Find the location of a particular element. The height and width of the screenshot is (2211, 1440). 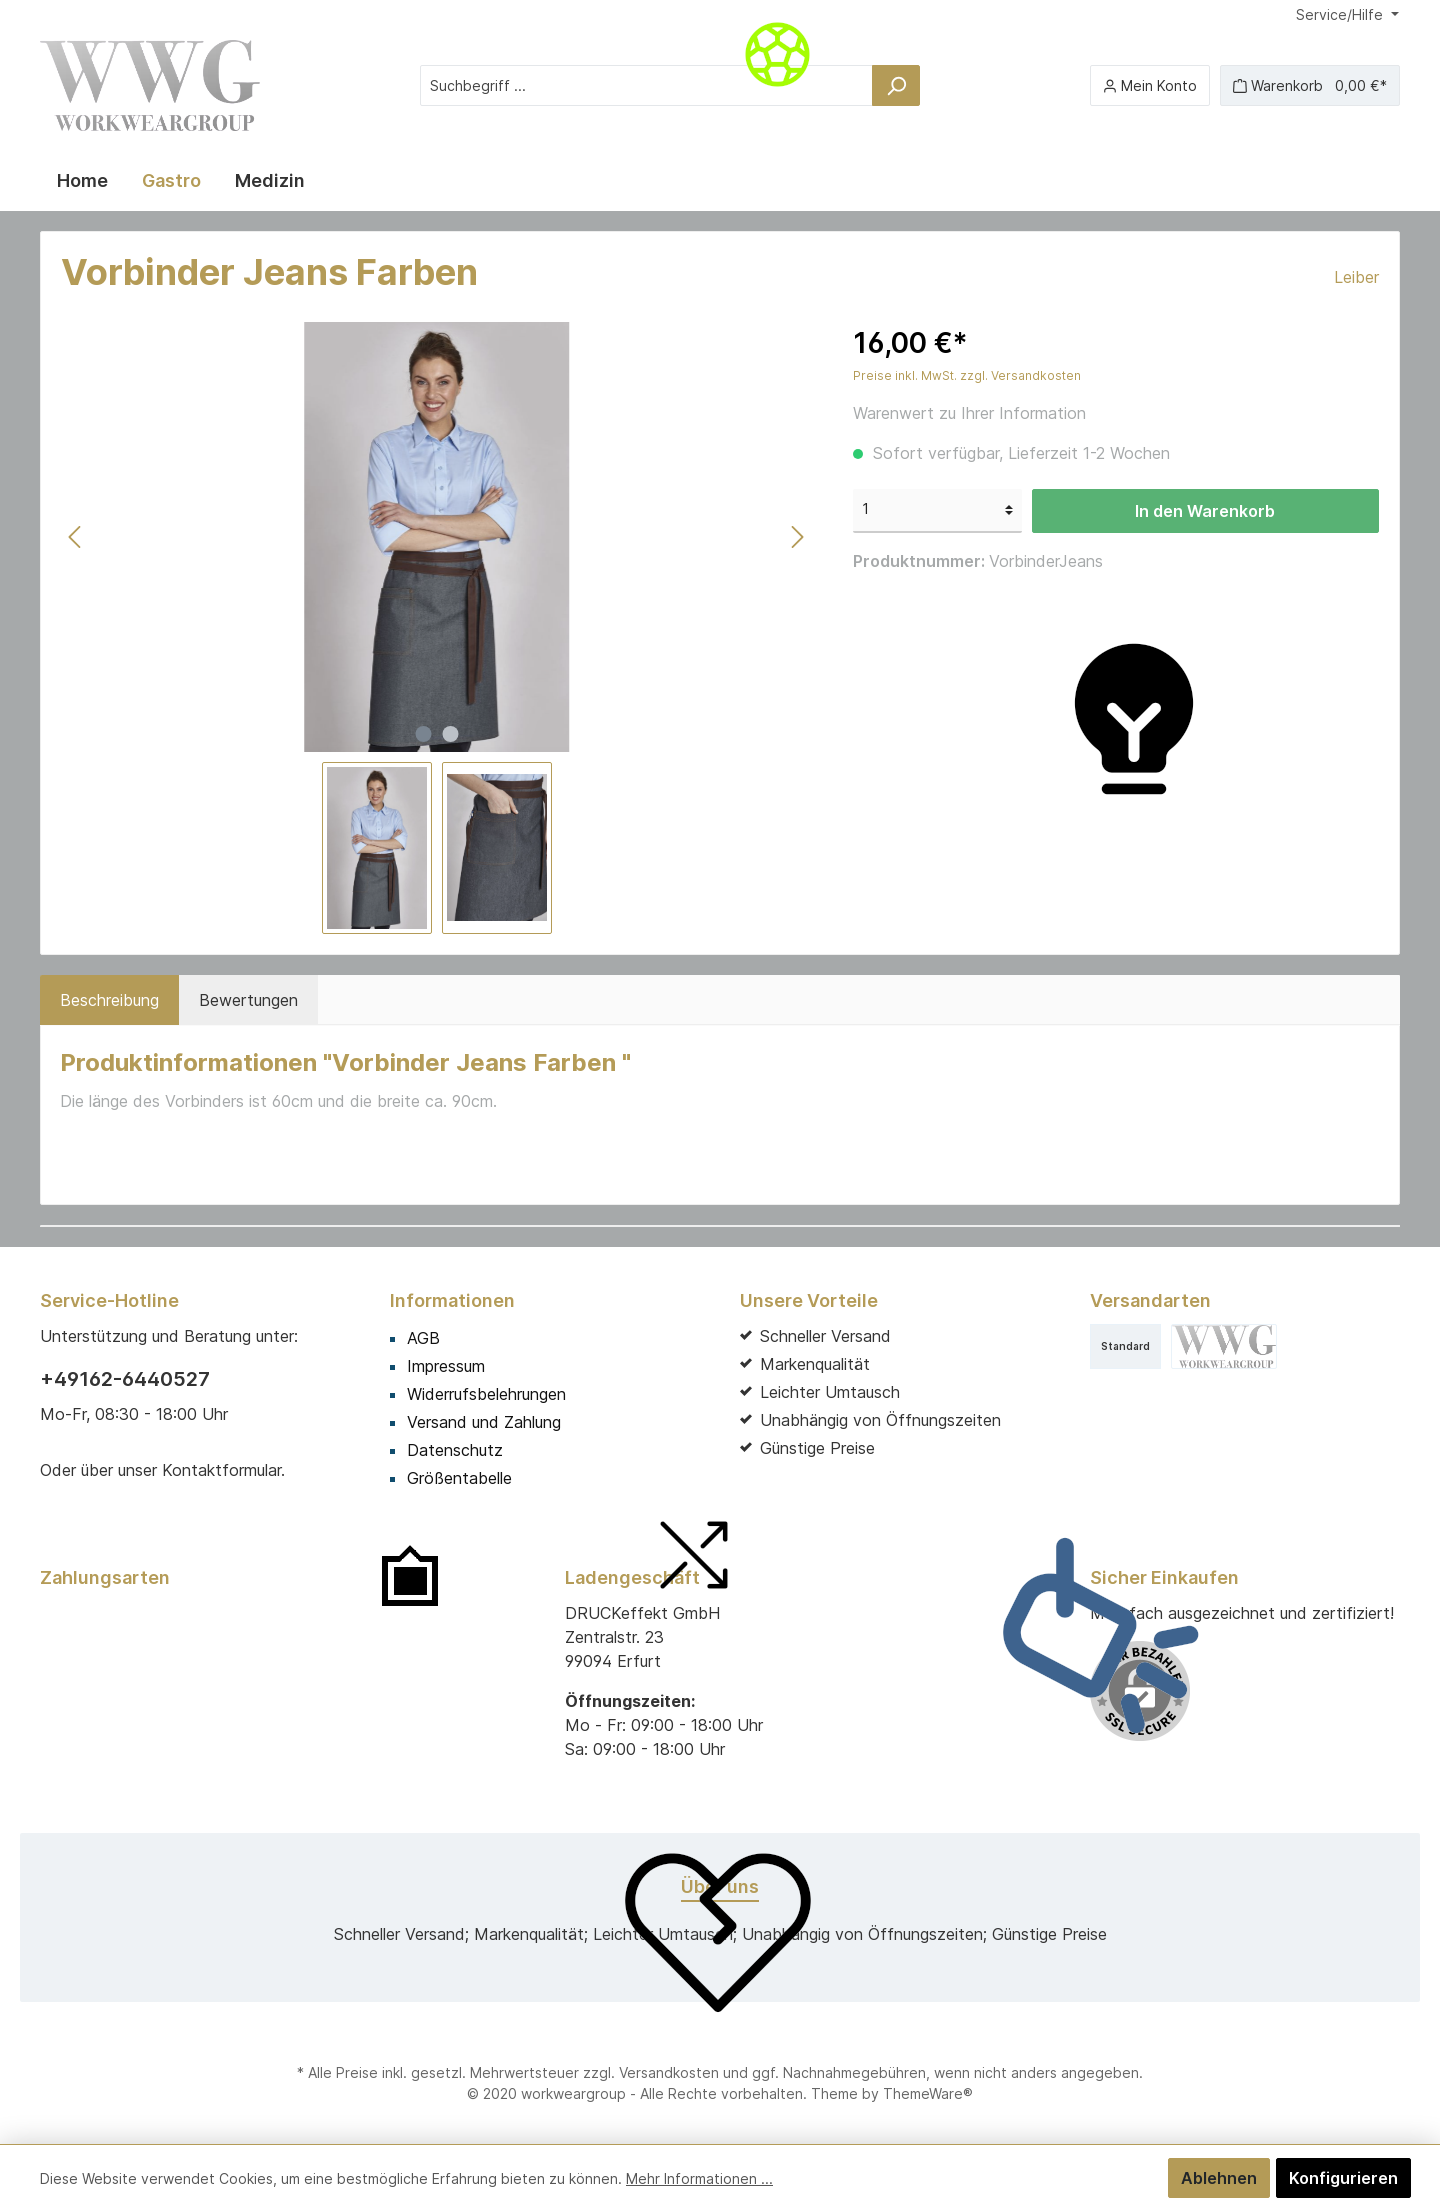

view photo frame options is located at coordinates (410, 1578).